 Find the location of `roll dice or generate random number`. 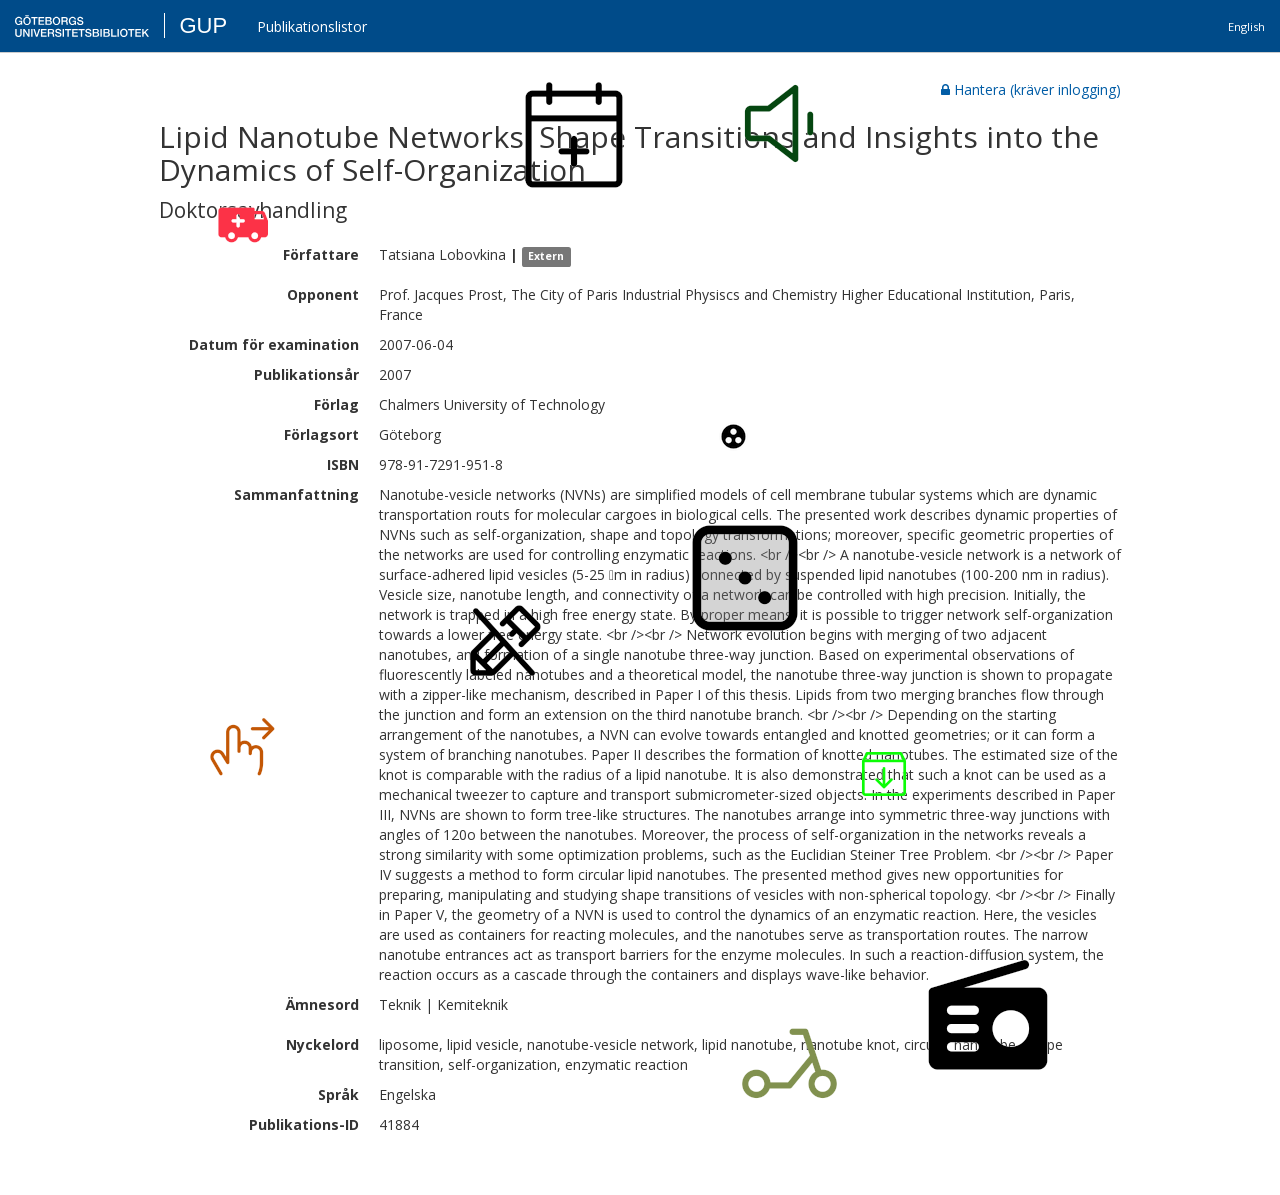

roll dice or generate random number is located at coordinates (745, 578).